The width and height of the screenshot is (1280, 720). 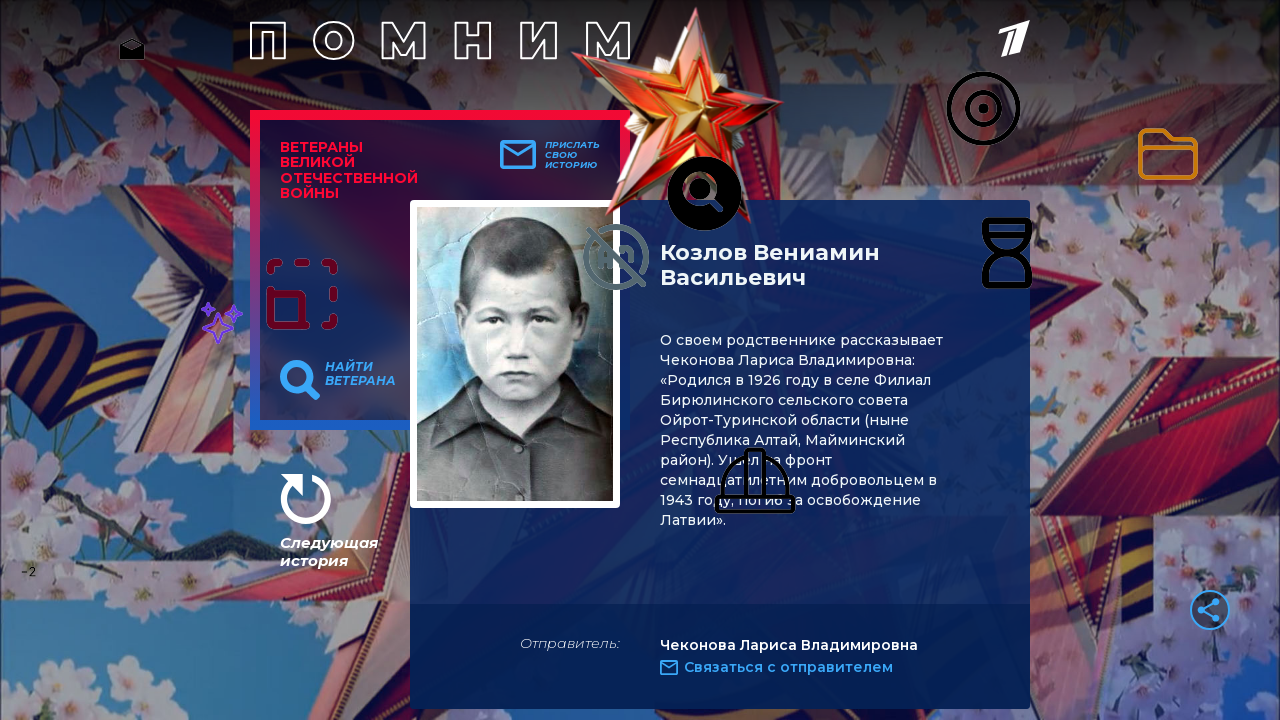 I want to click on access files and documents, so click(x=1168, y=154).